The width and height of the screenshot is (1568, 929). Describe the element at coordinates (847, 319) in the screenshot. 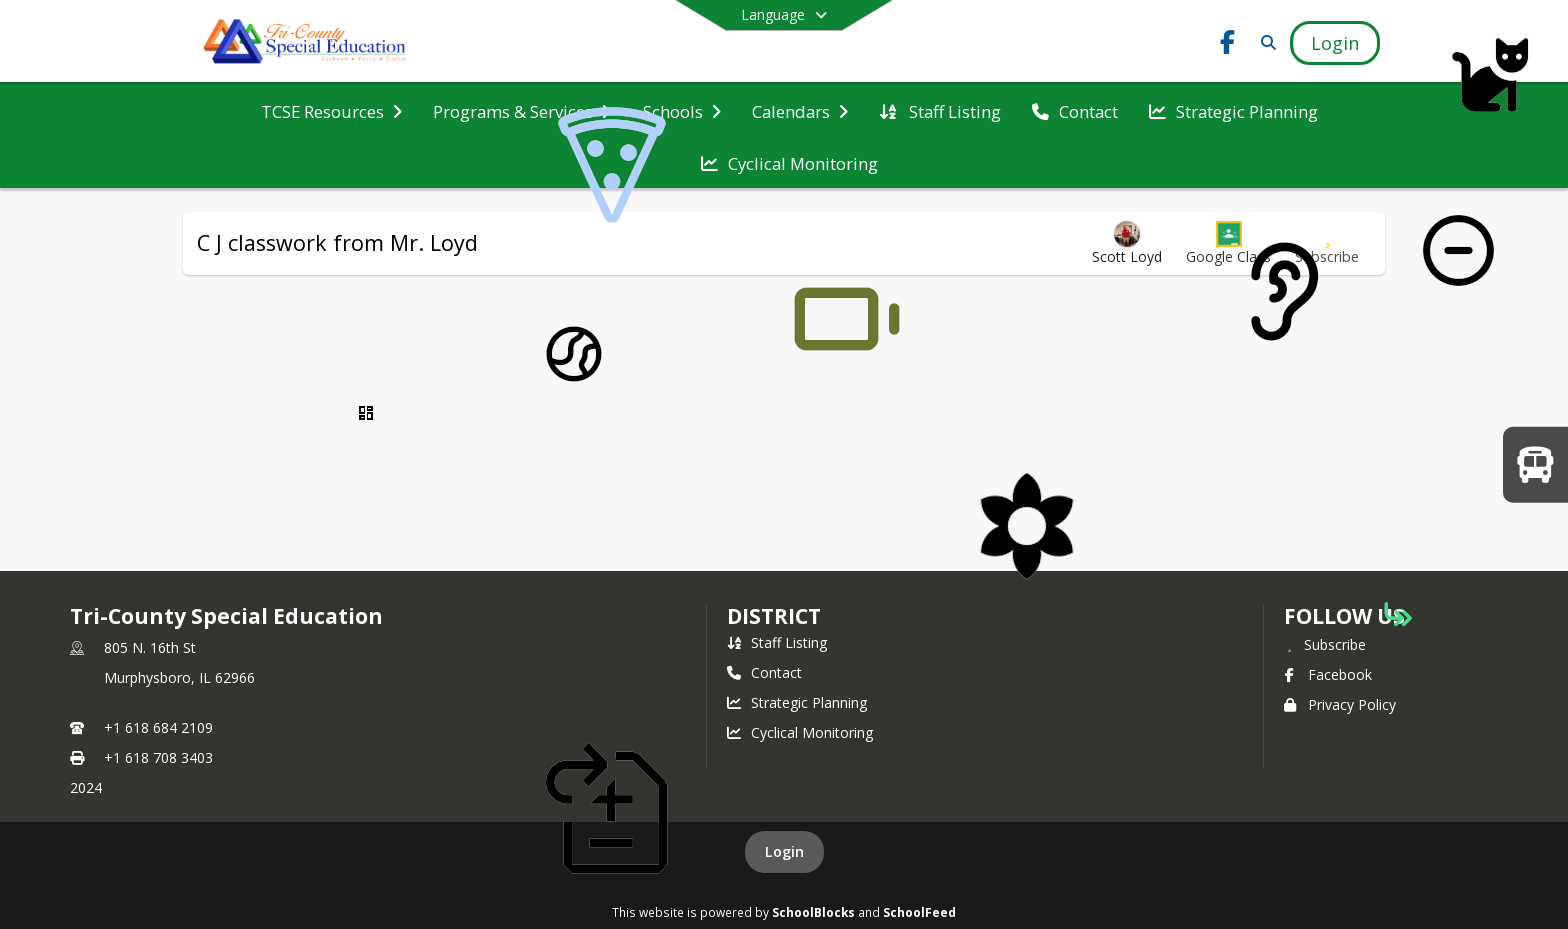

I see `indicates current battery level` at that location.